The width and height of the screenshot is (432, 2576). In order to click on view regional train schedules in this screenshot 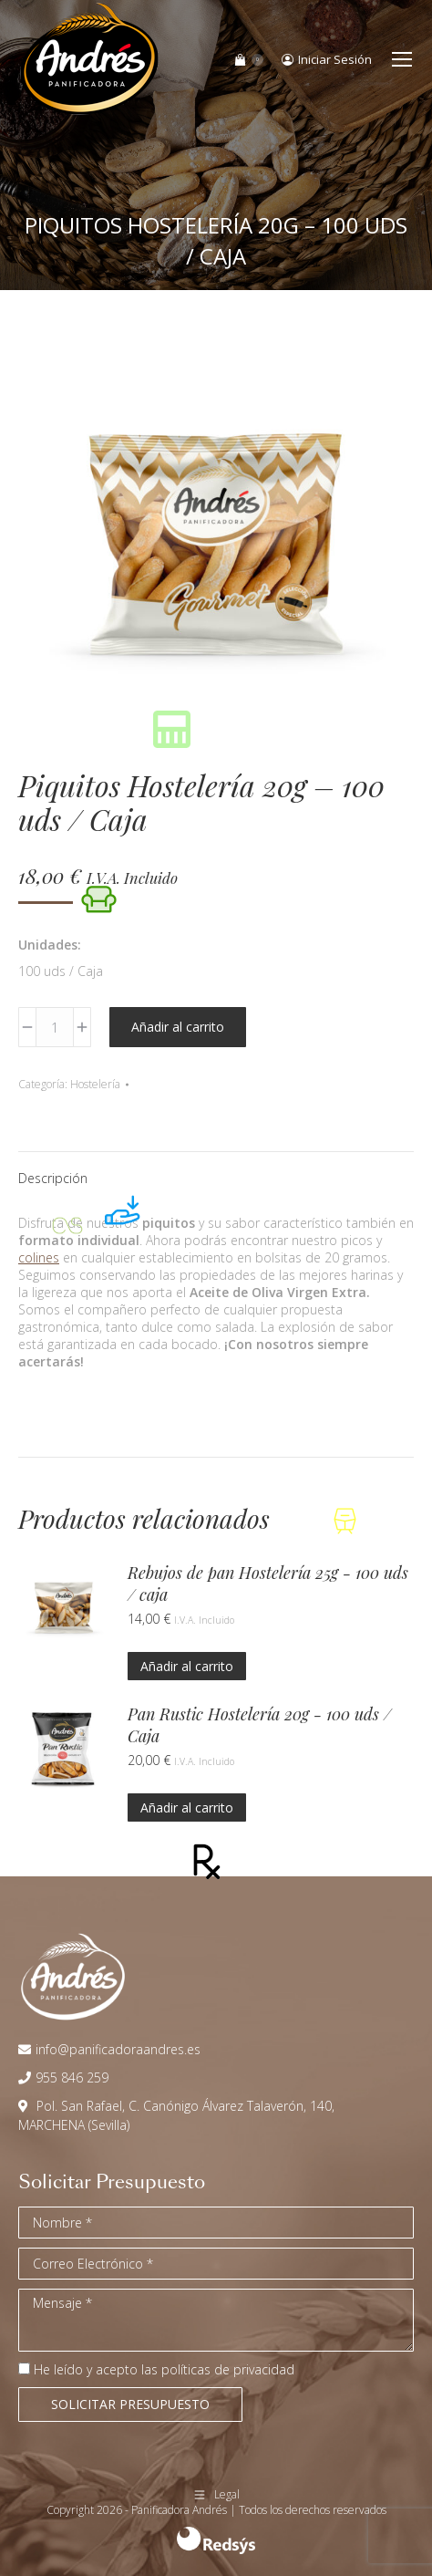, I will do `click(345, 1520)`.